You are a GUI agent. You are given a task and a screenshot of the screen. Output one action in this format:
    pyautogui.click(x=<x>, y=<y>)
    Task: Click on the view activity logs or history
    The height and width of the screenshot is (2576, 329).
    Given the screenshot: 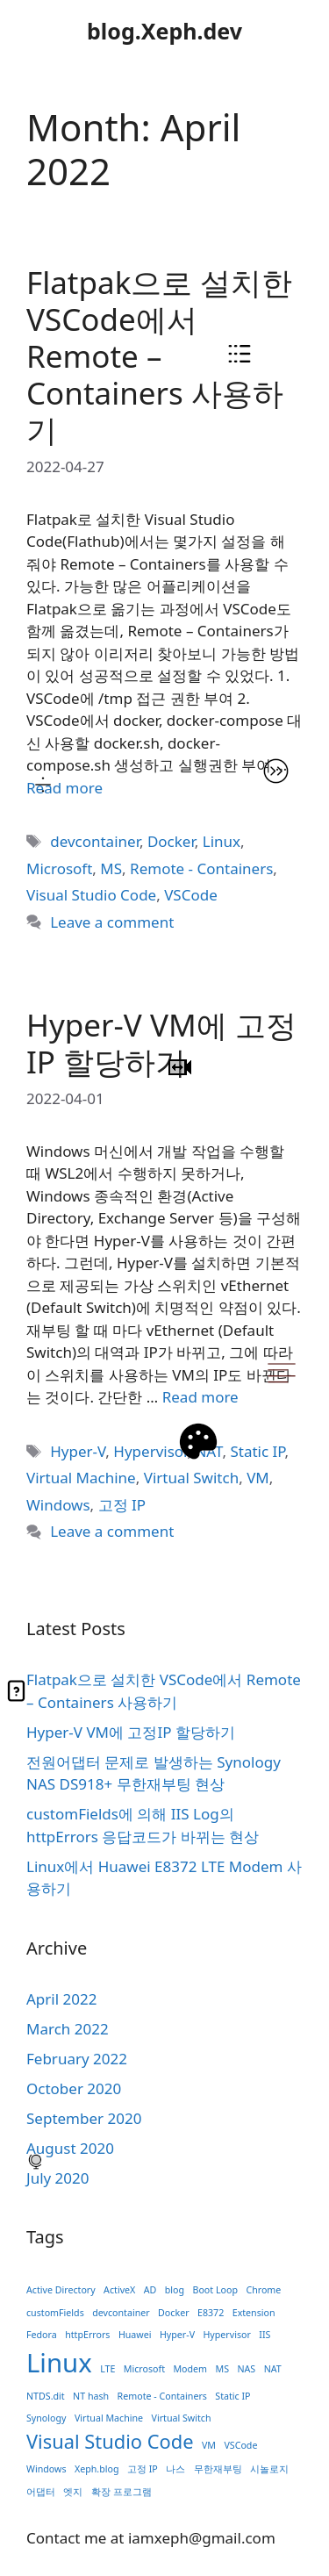 What is the action you would take?
    pyautogui.click(x=240, y=354)
    